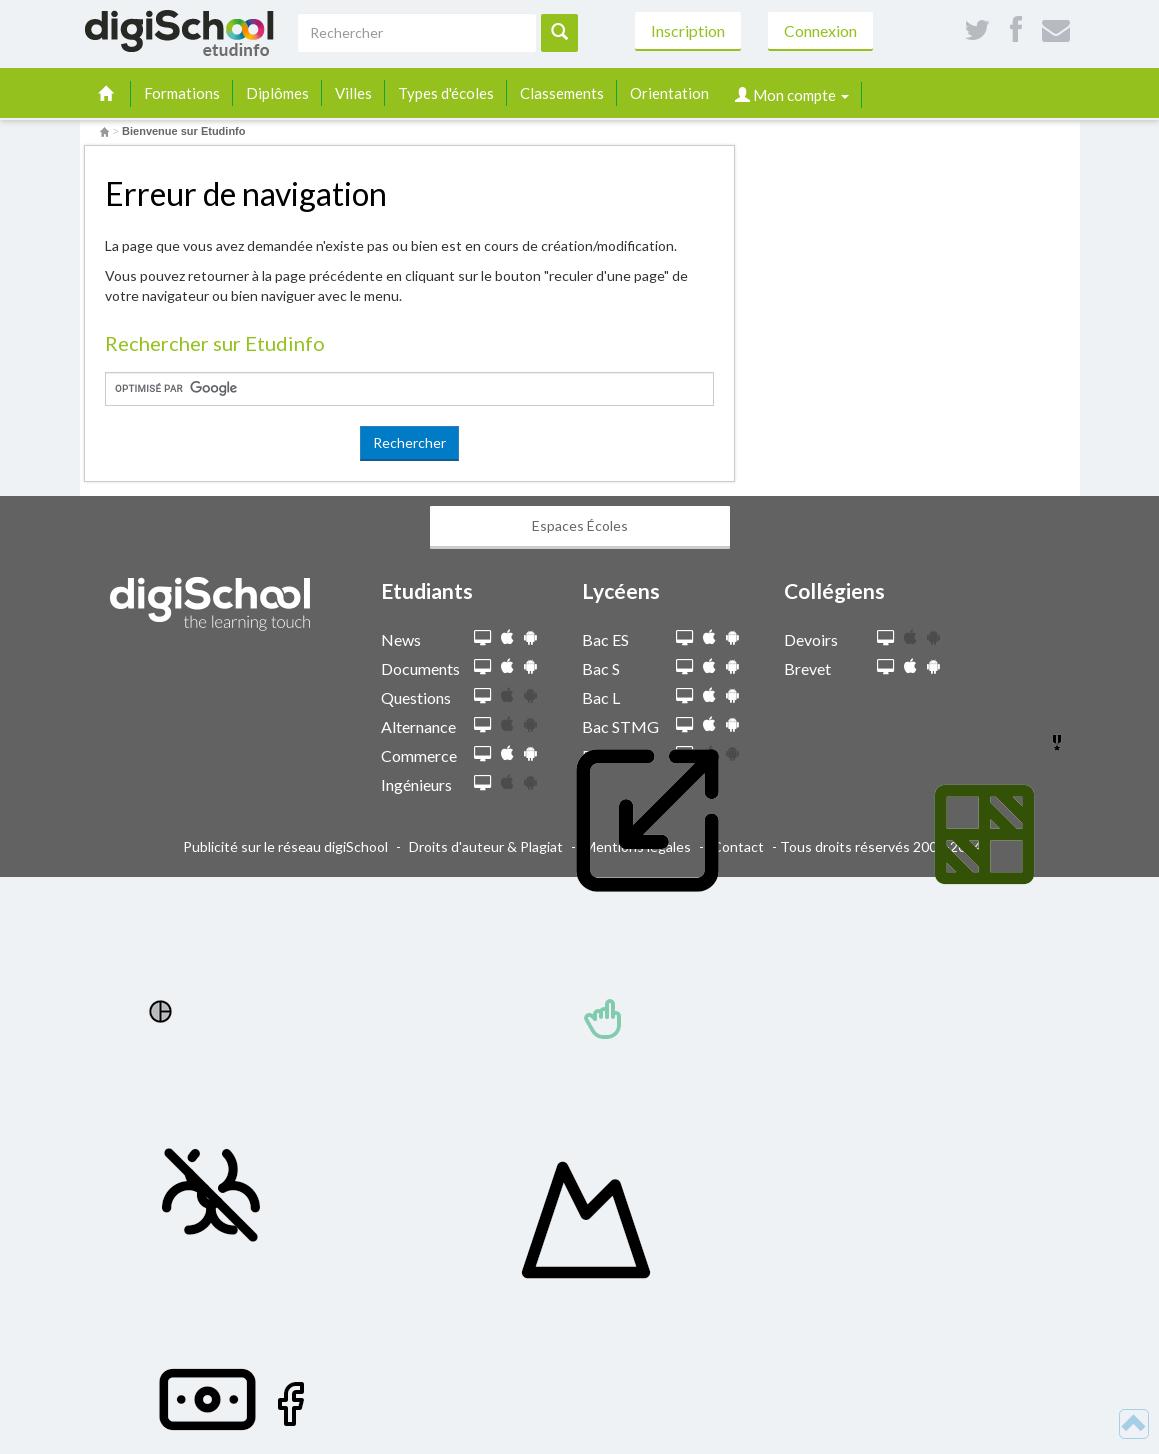 The width and height of the screenshot is (1159, 1454). I want to click on view data breakdown or statistics, so click(160, 1011).